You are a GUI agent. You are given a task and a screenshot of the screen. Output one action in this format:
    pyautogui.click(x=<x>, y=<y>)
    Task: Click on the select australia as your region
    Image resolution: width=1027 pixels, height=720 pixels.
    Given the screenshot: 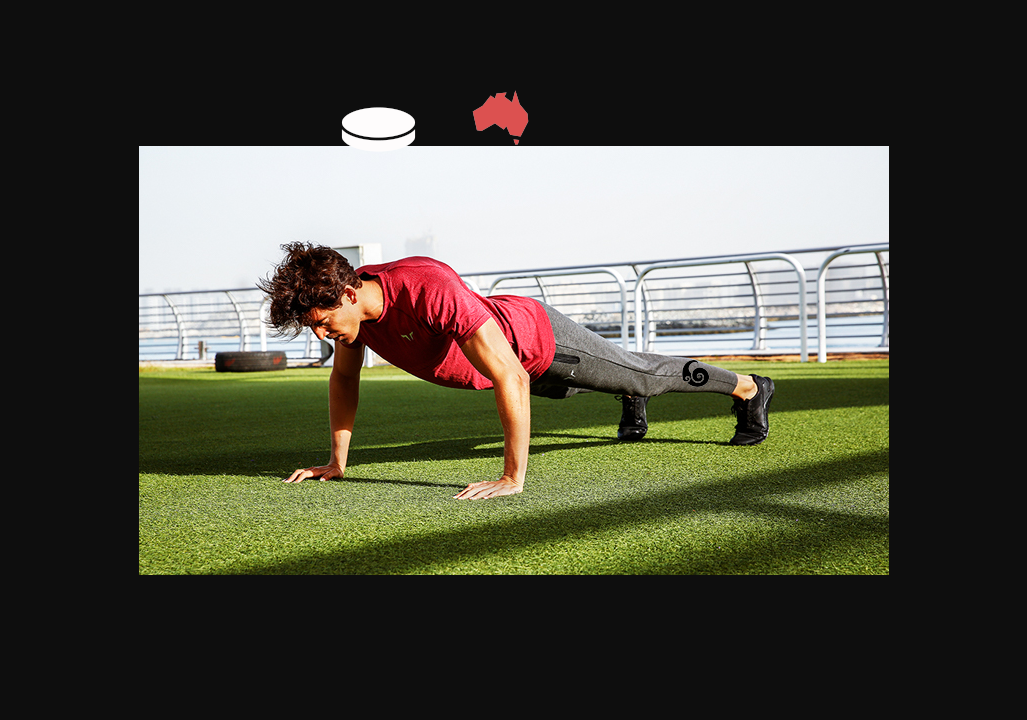 What is the action you would take?
    pyautogui.click(x=500, y=117)
    